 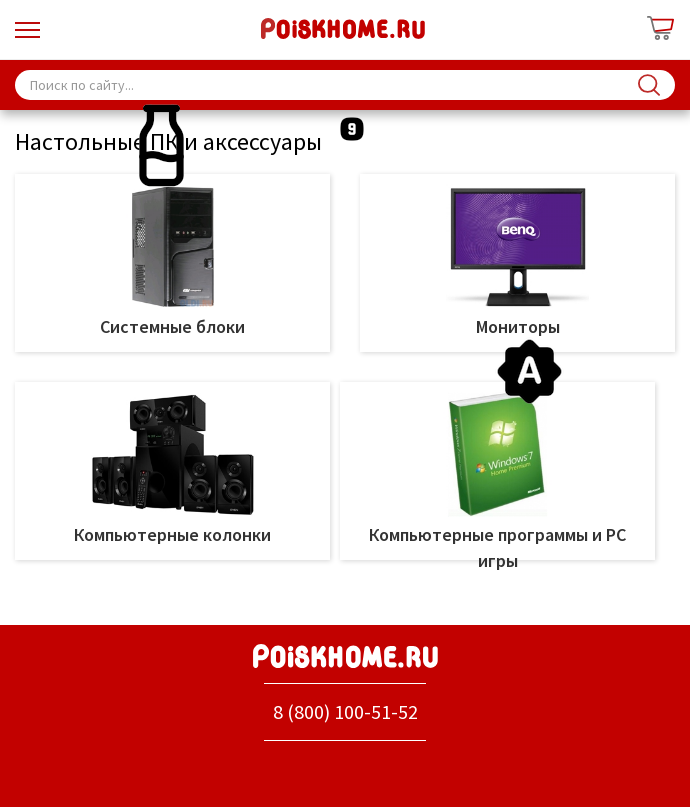 I want to click on add milk to shopping list, so click(x=161, y=145).